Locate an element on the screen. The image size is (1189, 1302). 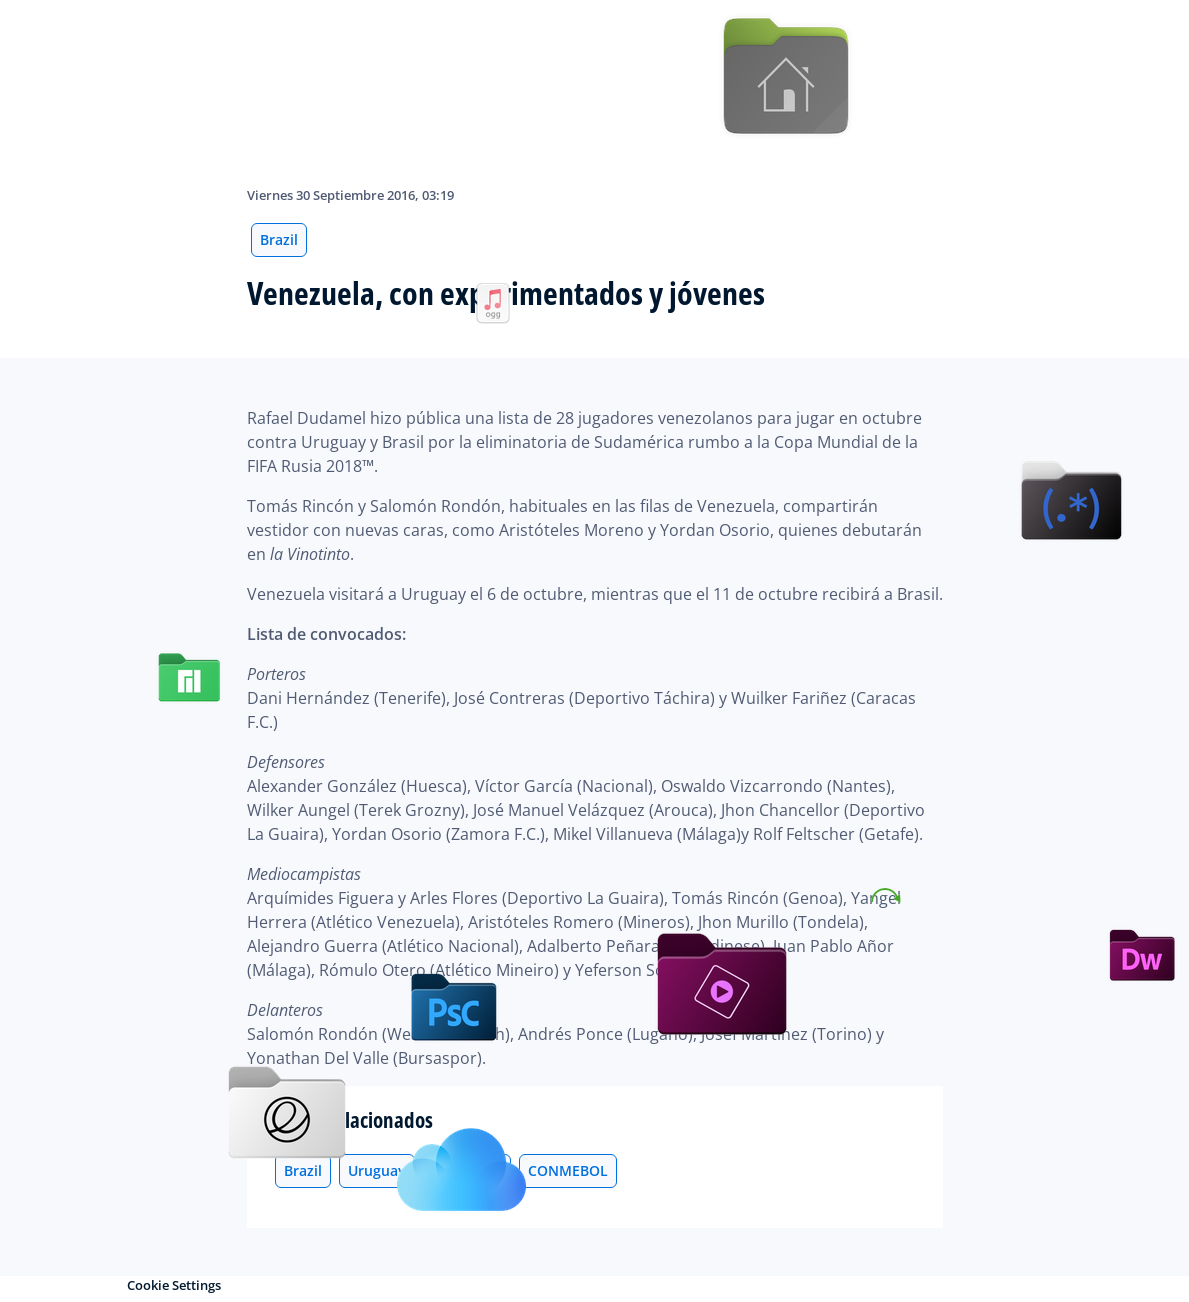
access your home folder is located at coordinates (786, 76).